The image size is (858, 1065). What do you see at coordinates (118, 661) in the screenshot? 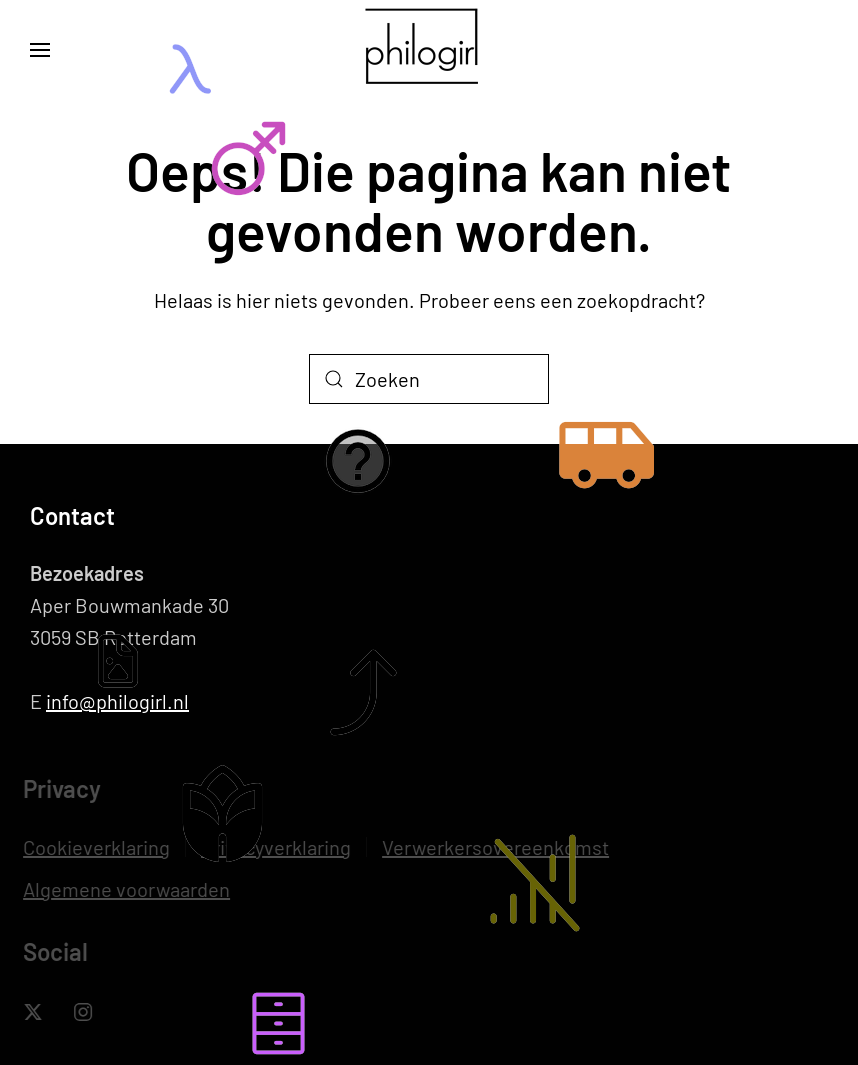
I see `view image file` at bounding box center [118, 661].